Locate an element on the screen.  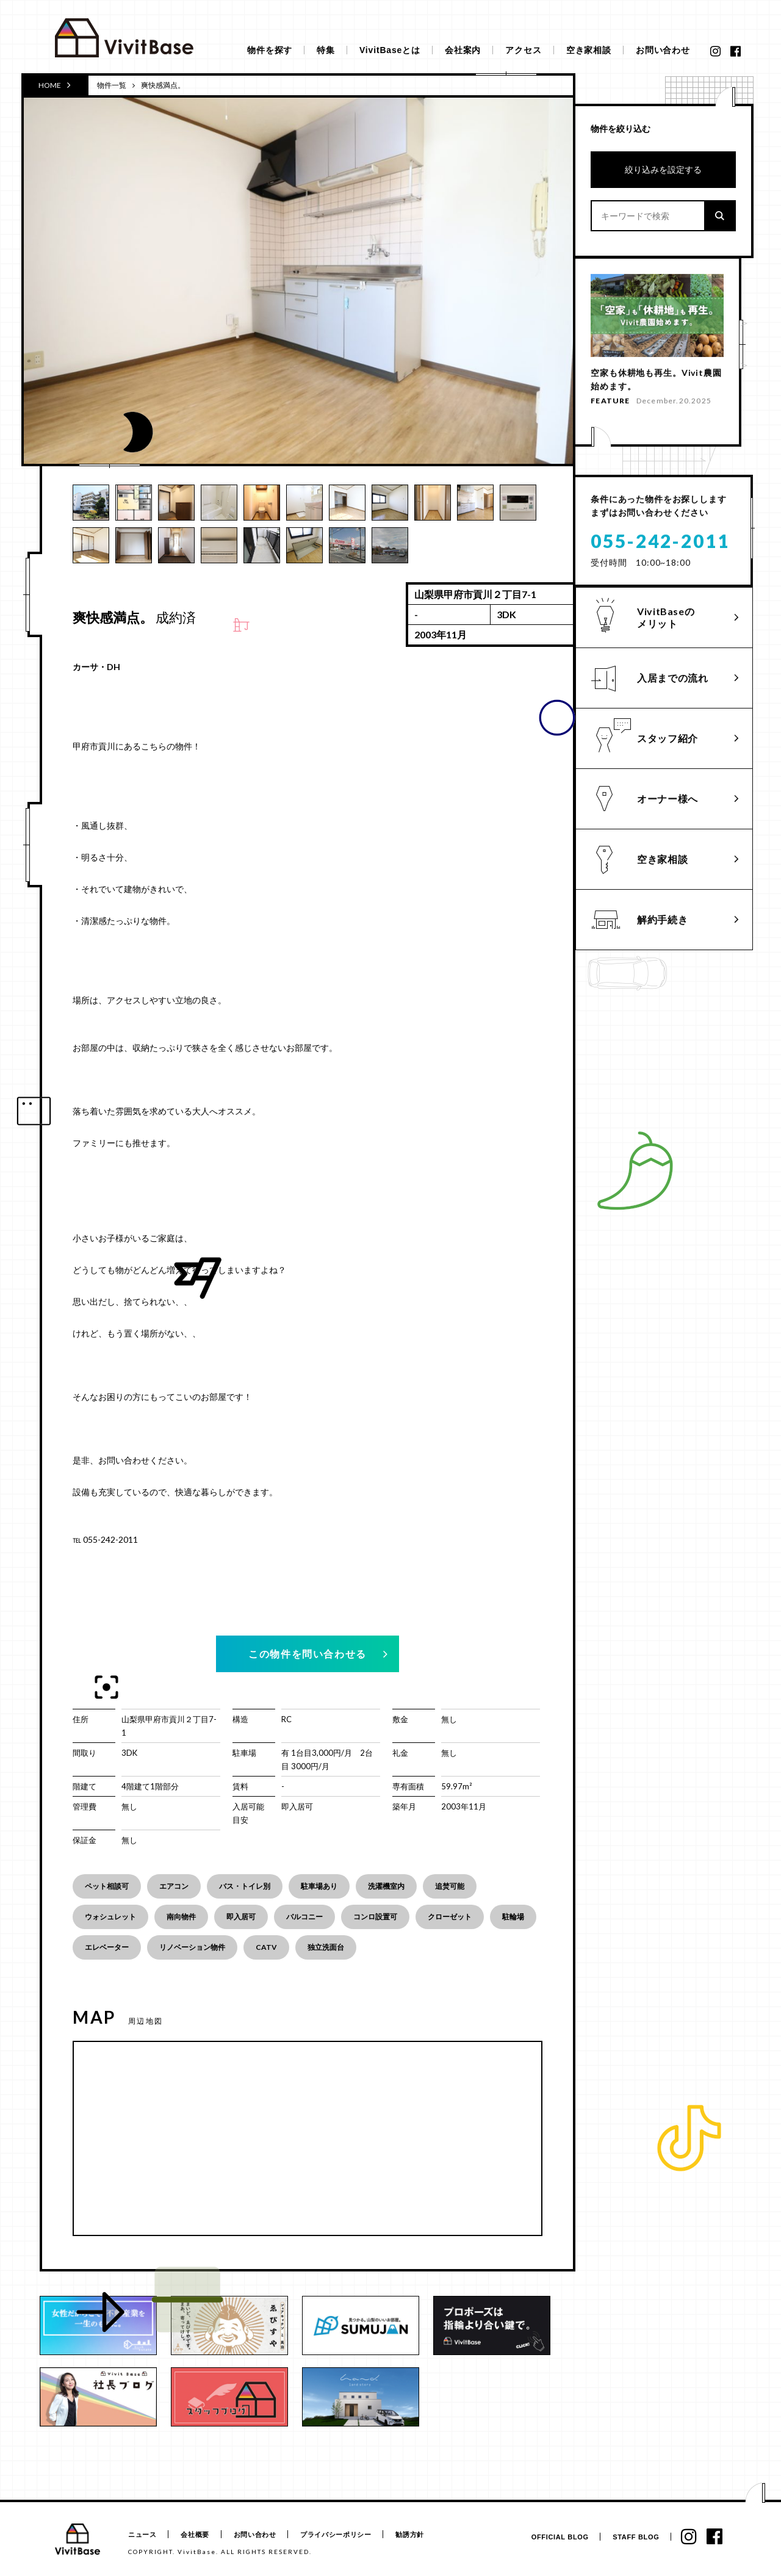
toggle dark mode or night theme is located at coordinates (137, 432).